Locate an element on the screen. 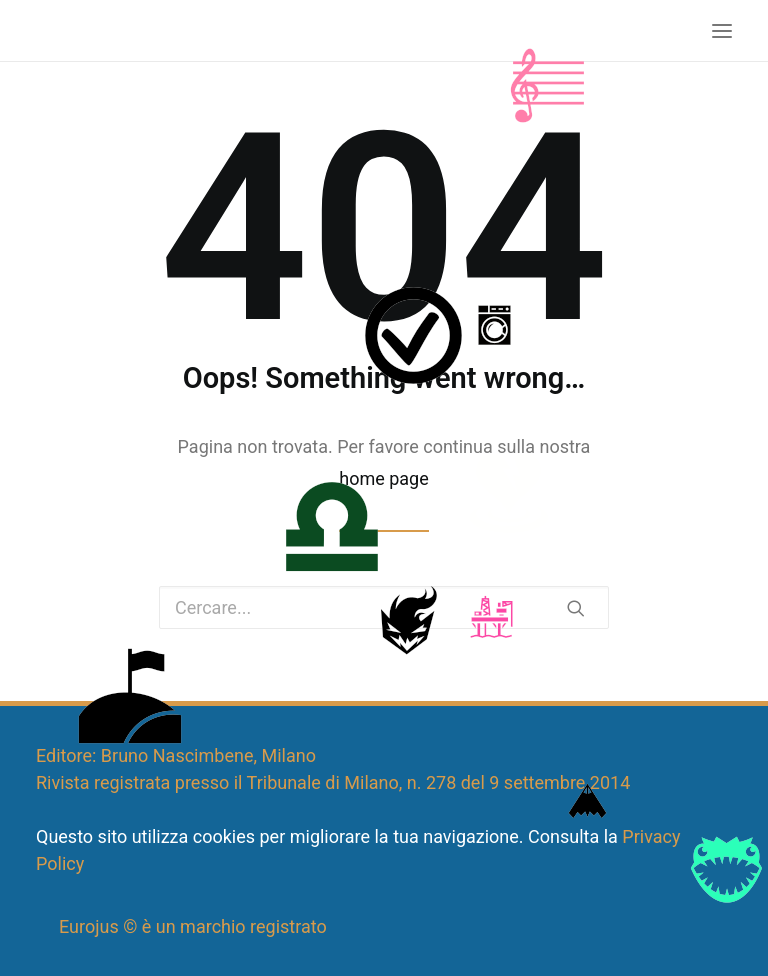  stealth bomber aircraft unit in a strategy game is located at coordinates (587, 801).